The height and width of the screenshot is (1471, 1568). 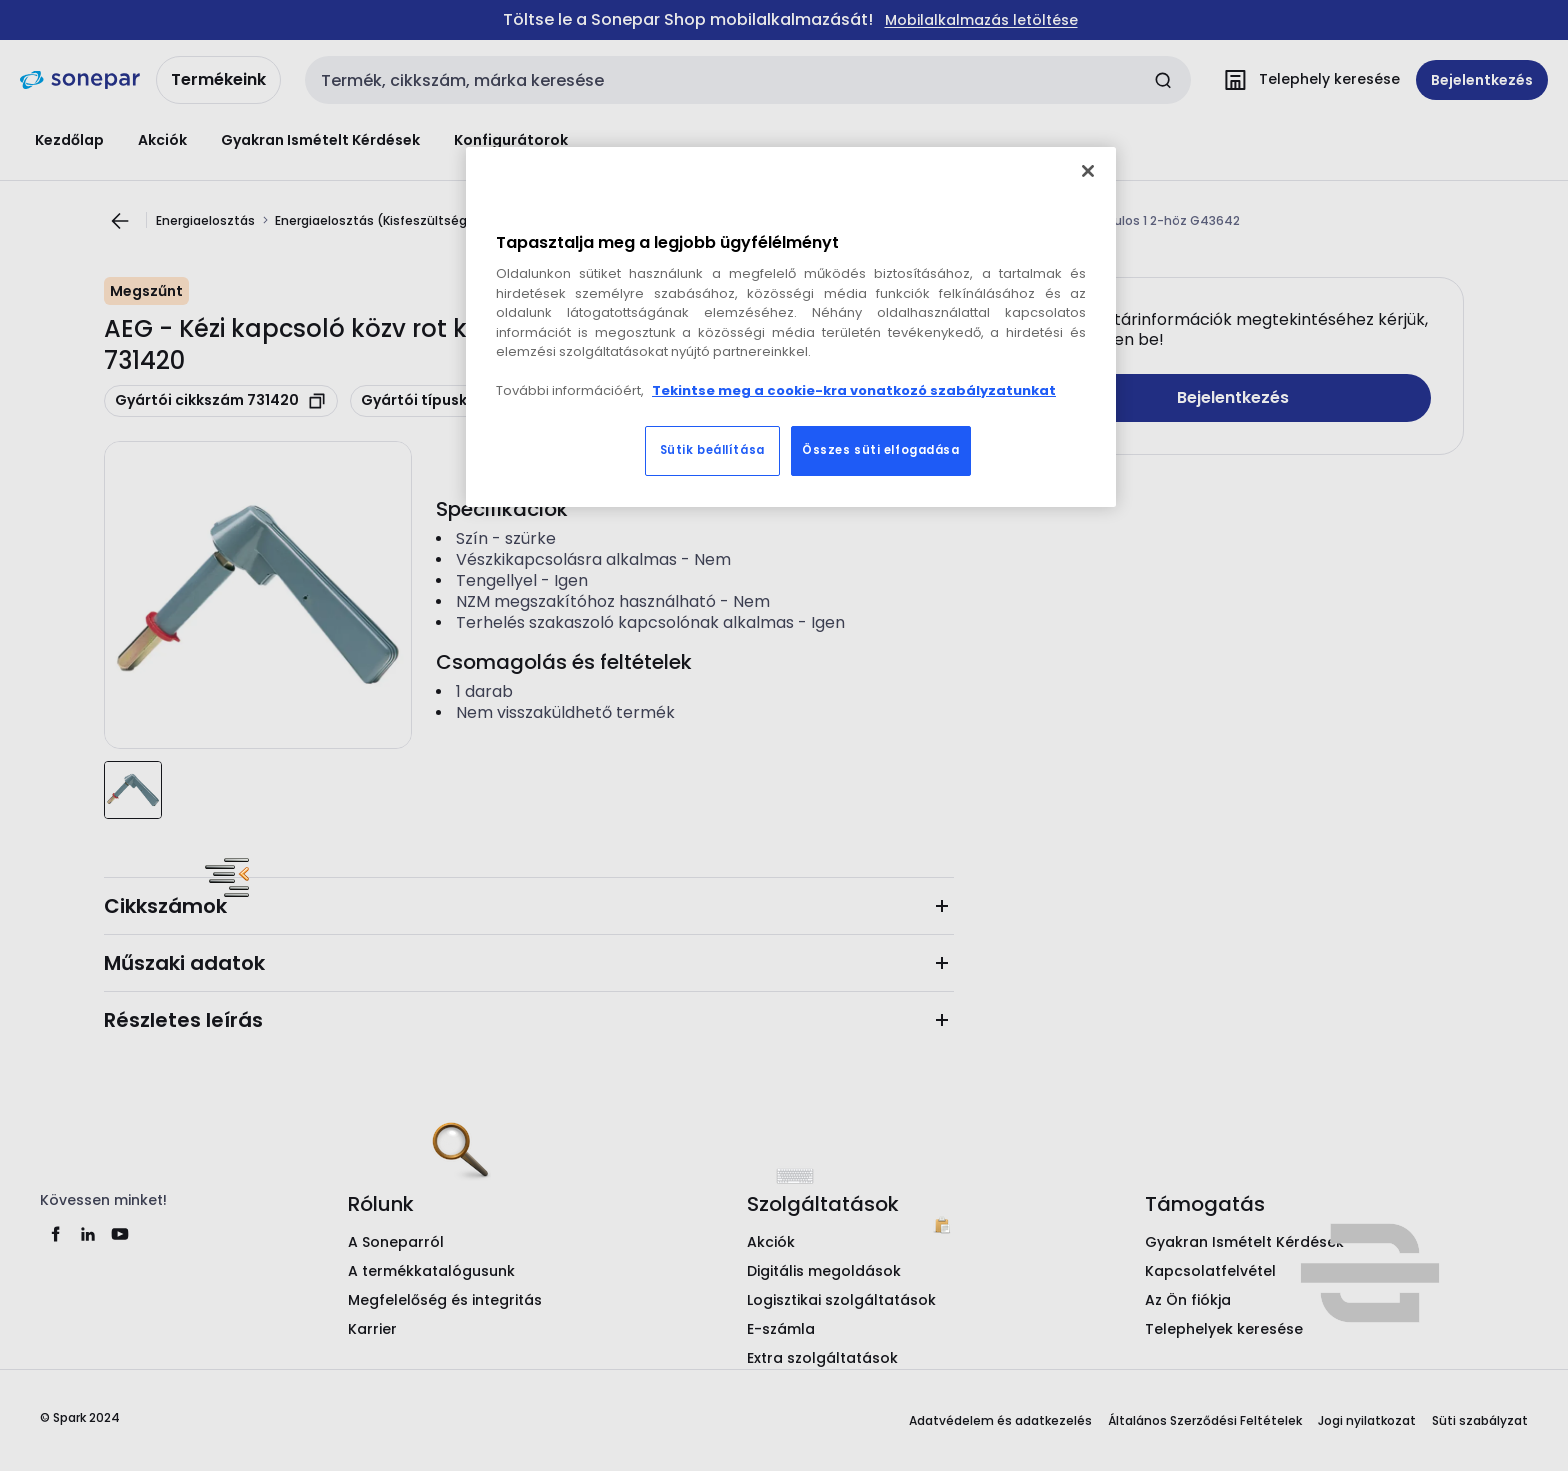 I want to click on increase text indentation, so click(x=227, y=879).